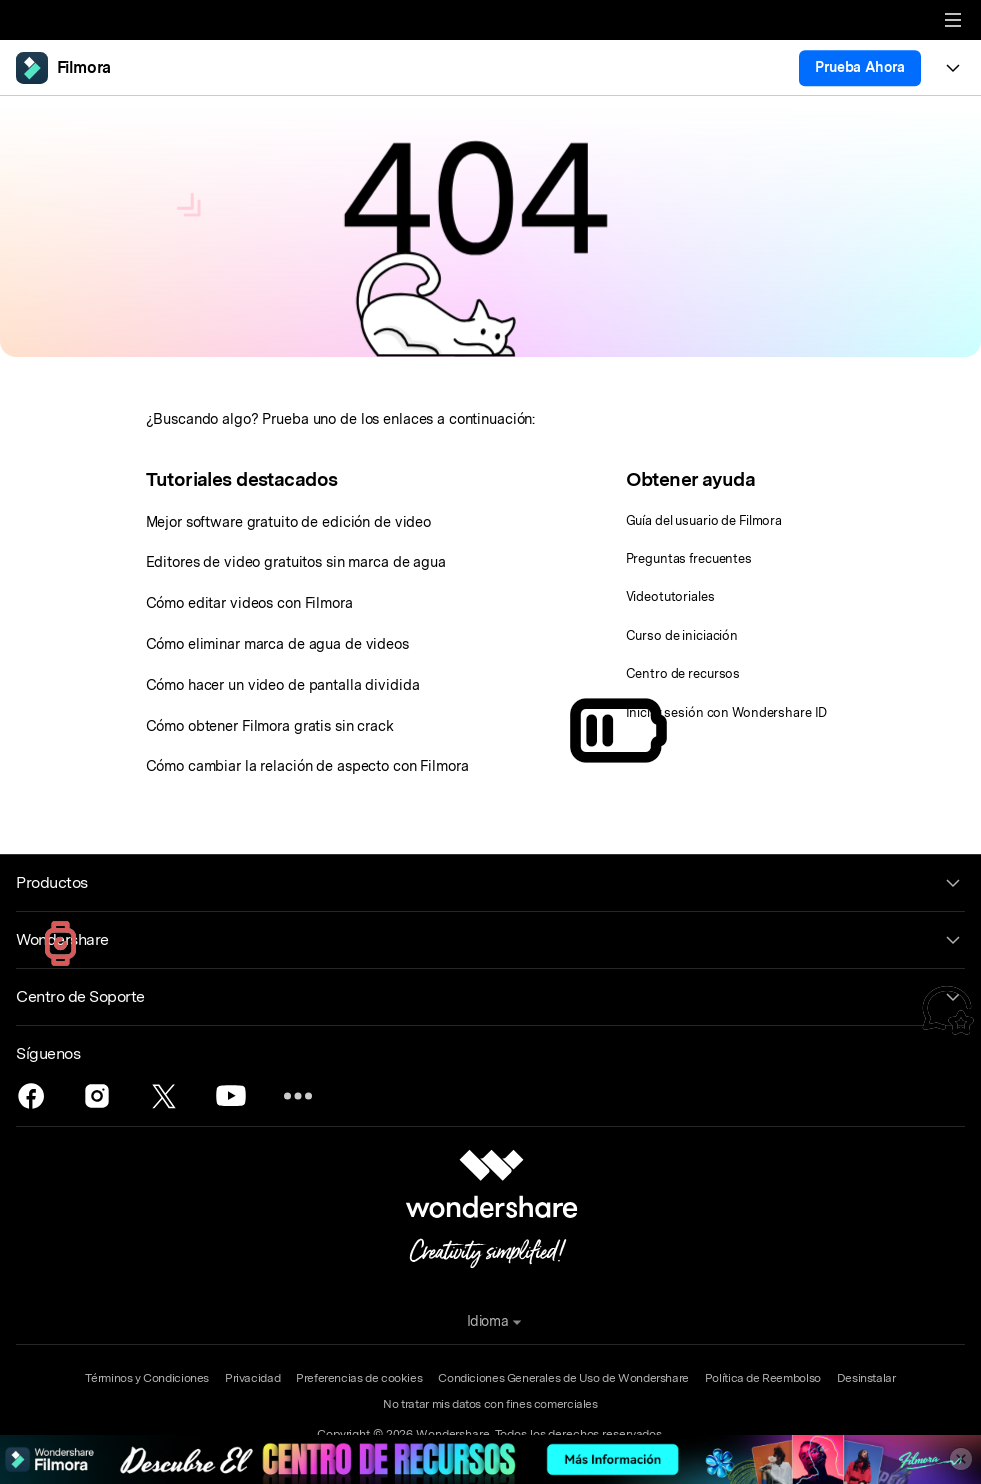 This screenshot has height=1484, width=981. Describe the element at coordinates (947, 1008) in the screenshot. I see `mark a conversation as favorite` at that location.